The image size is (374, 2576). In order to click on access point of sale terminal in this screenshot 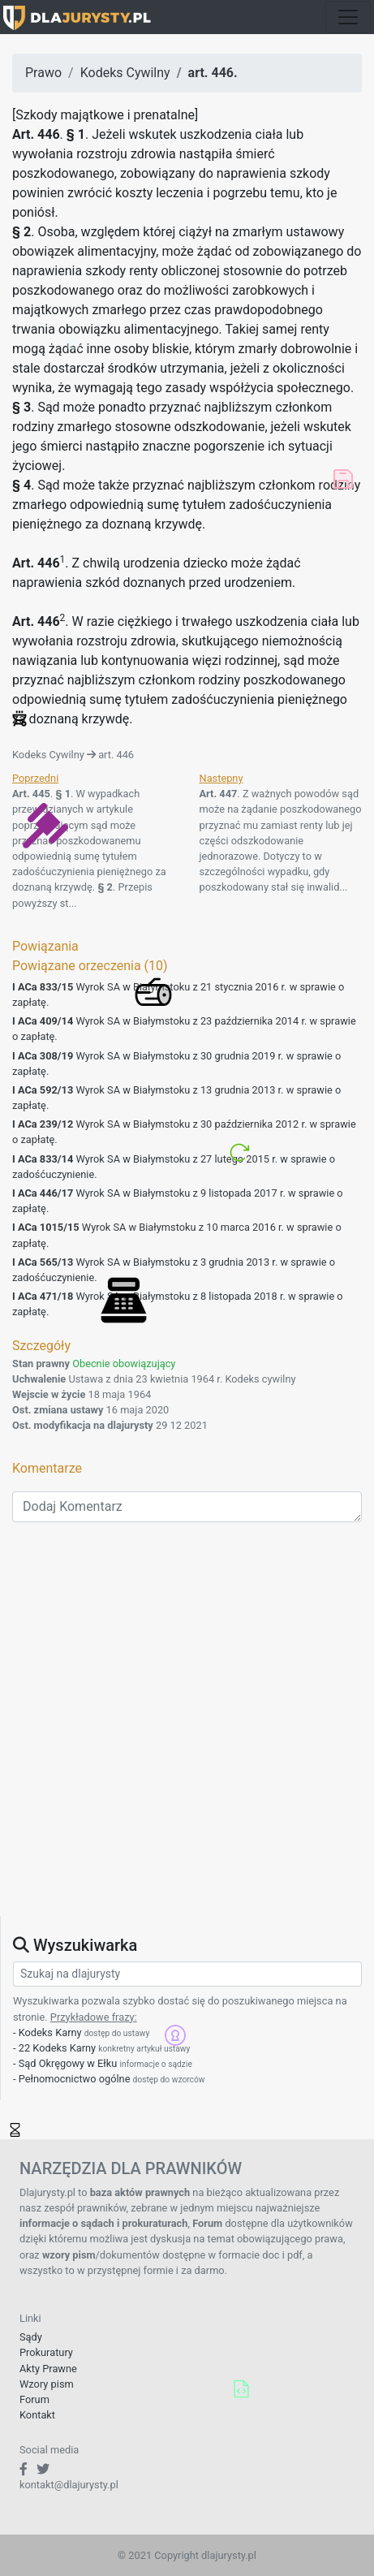, I will do `click(123, 1300)`.